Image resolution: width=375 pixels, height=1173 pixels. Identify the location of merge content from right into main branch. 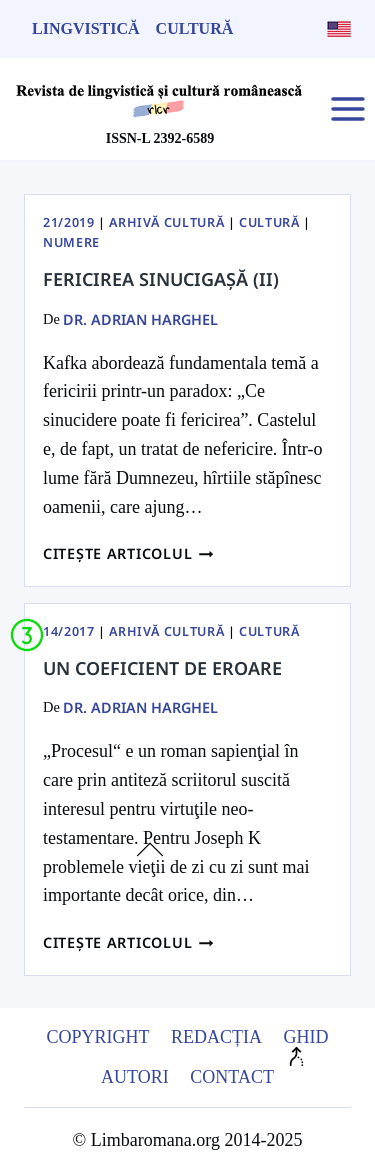
(296, 1056).